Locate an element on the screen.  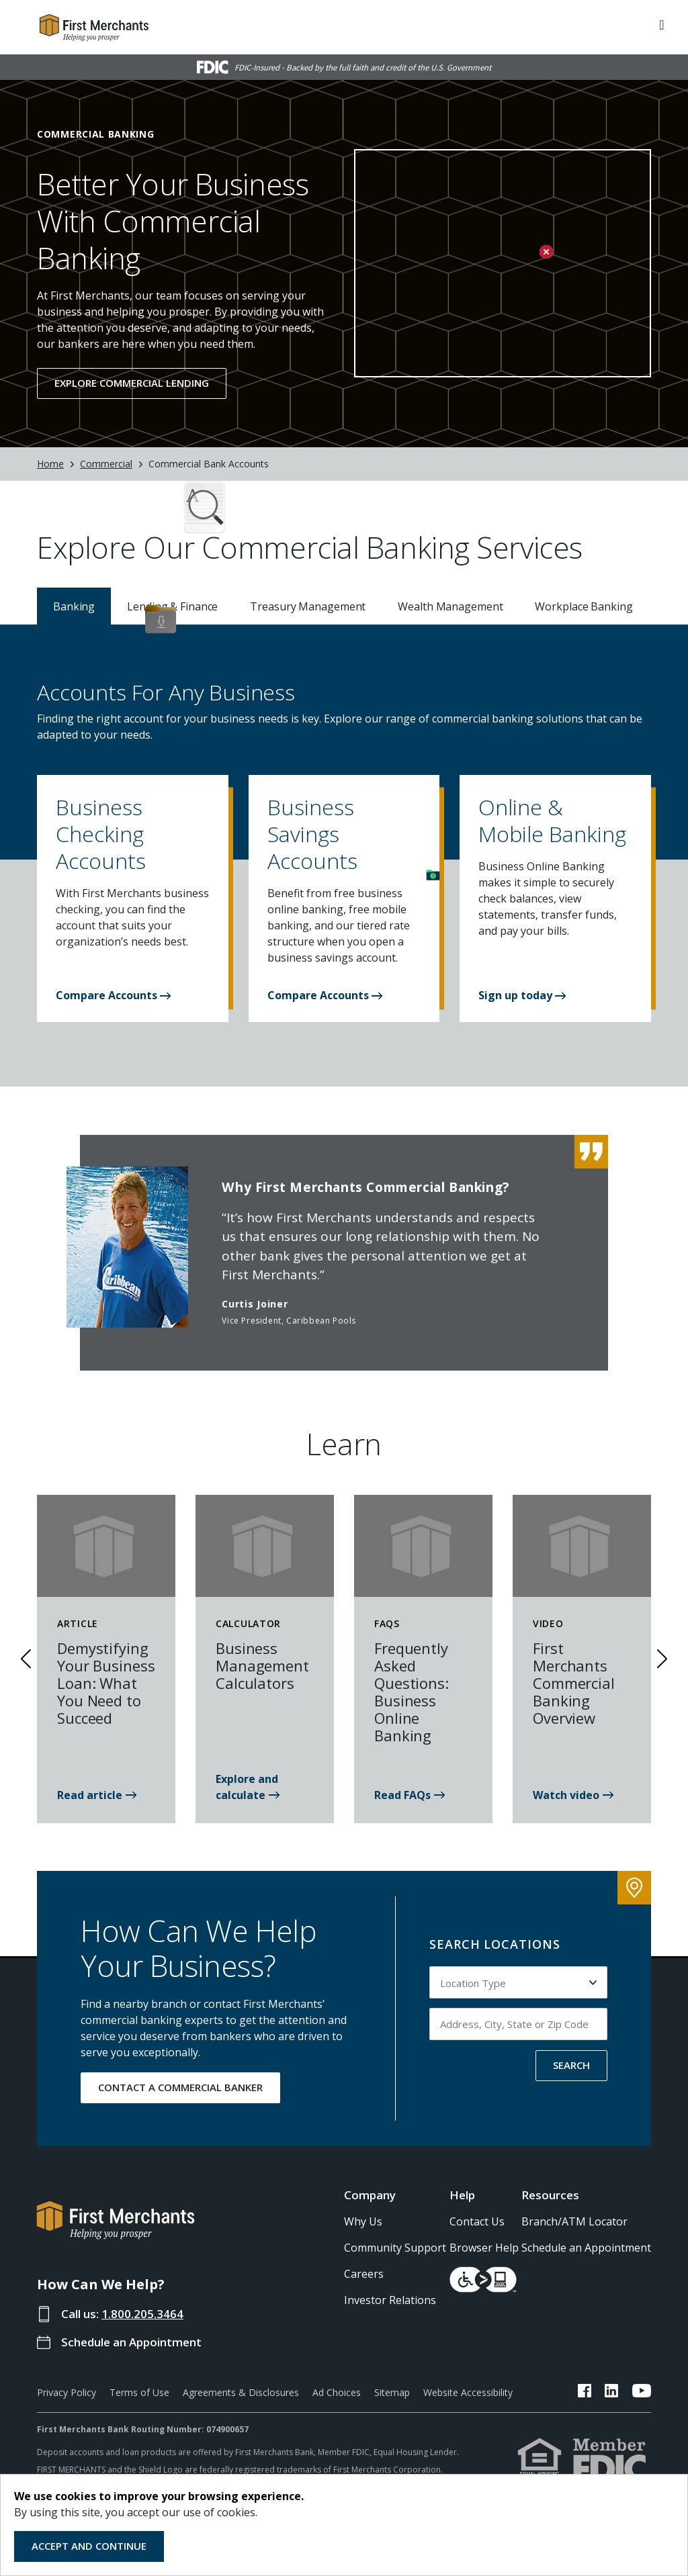
open your downloads folder is located at coordinates (161, 619).